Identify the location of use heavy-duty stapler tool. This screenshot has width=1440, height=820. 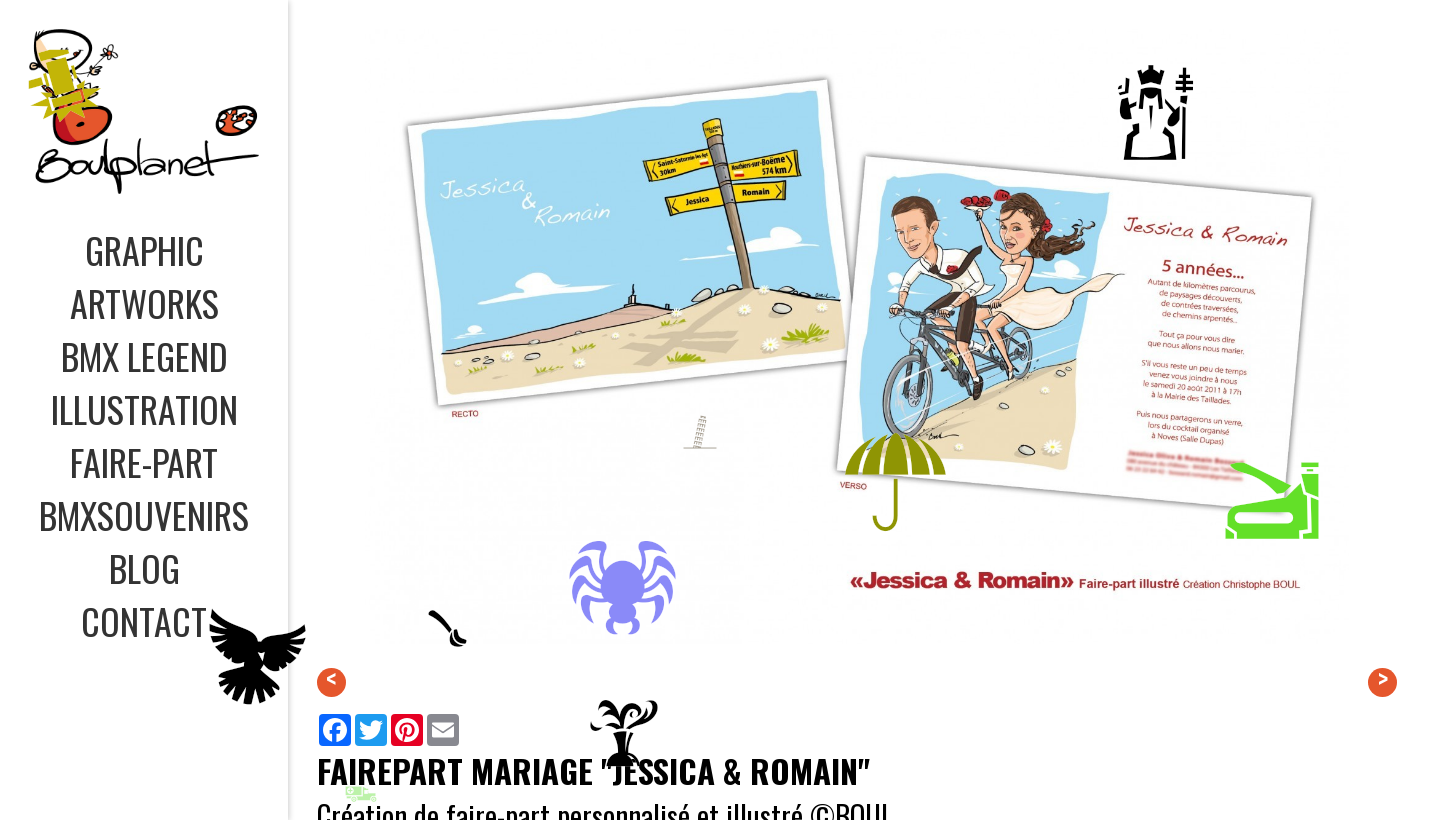
(1272, 499).